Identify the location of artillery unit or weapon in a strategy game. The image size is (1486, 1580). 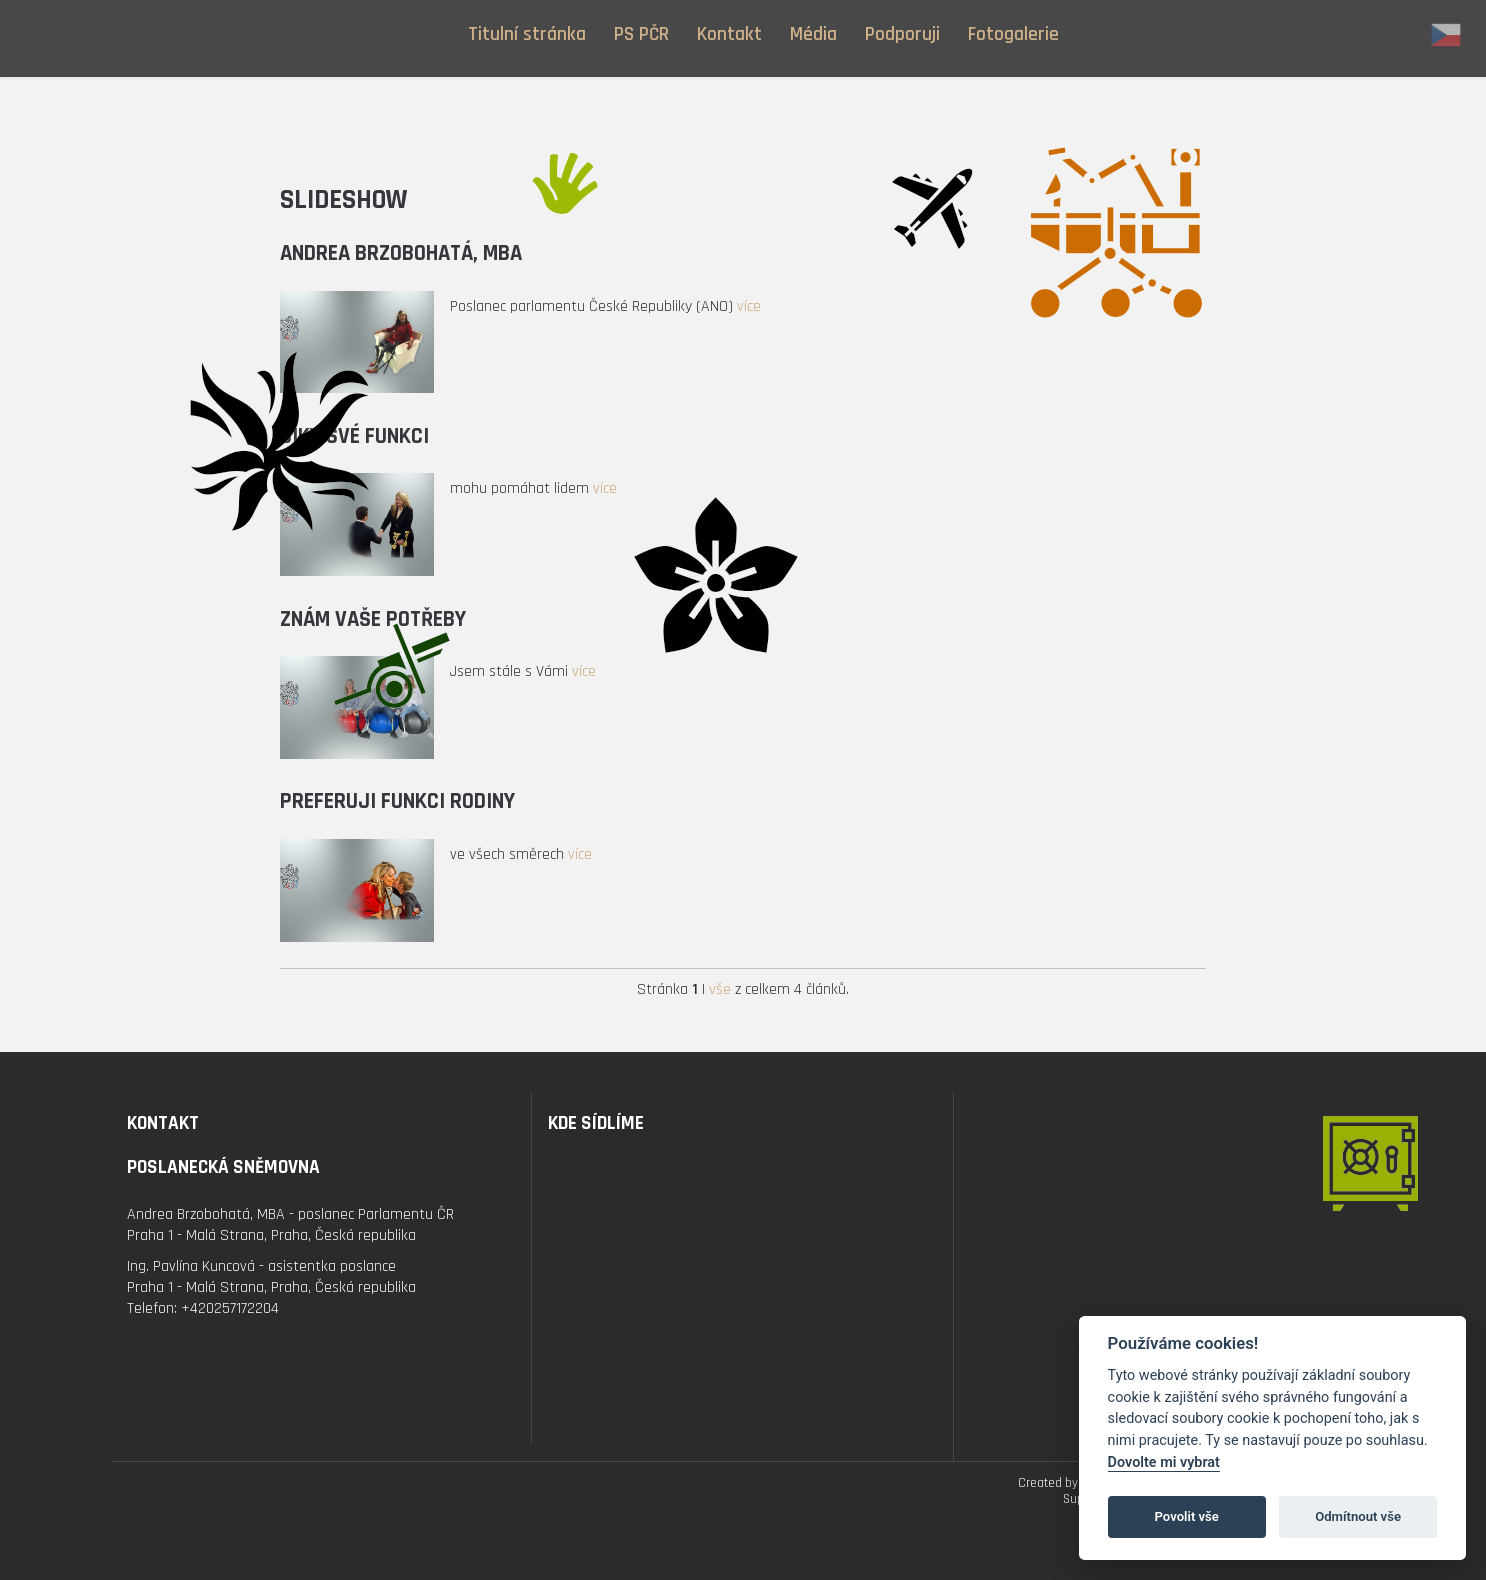
(394, 649).